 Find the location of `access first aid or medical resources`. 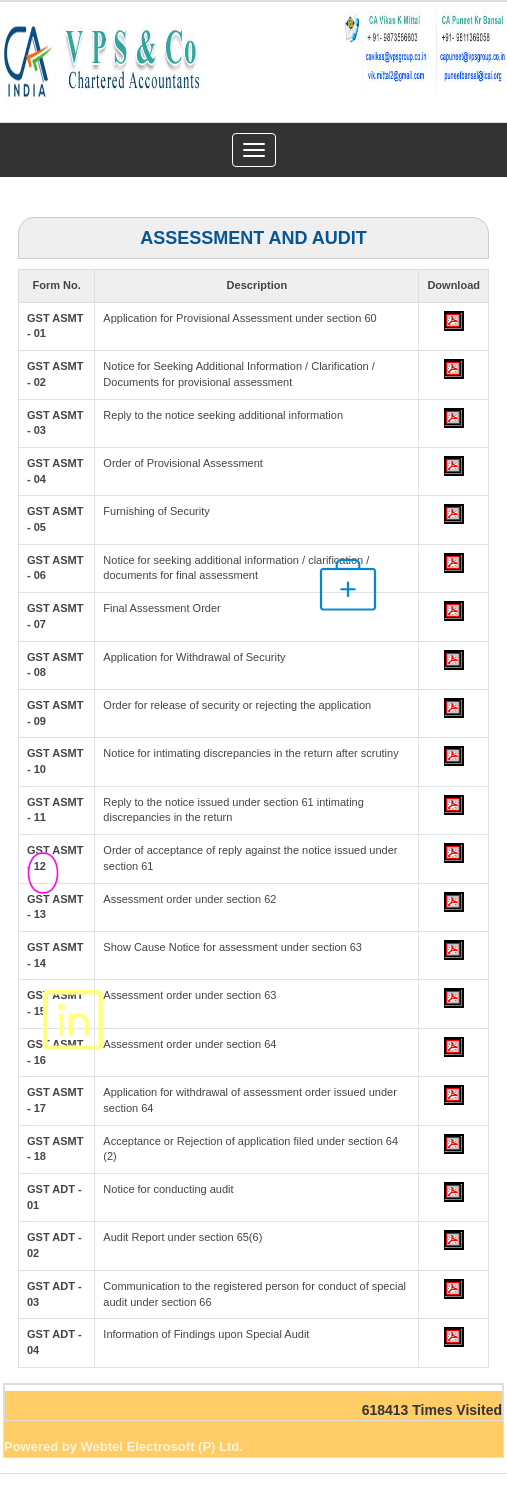

access first aid or medical resources is located at coordinates (348, 587).